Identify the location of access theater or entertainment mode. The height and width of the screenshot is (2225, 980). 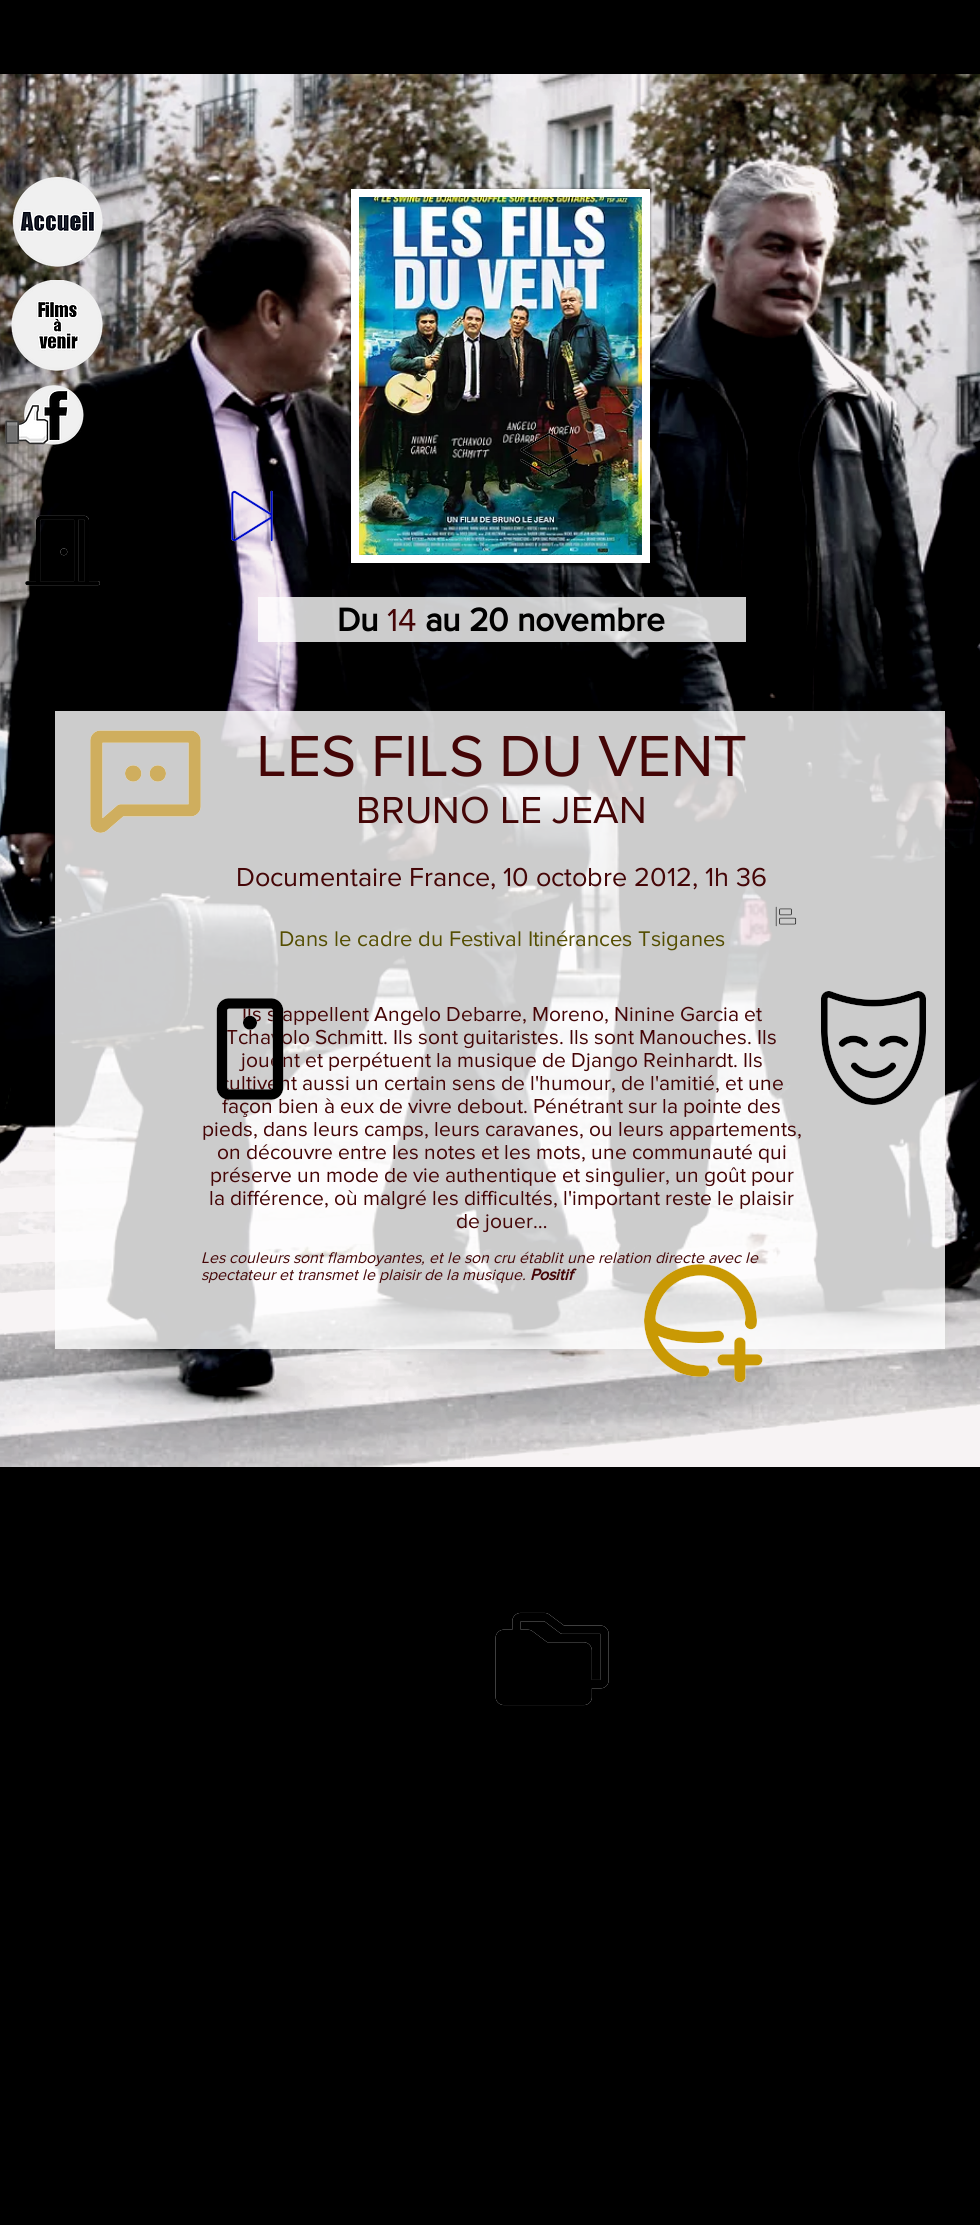
(873, 1043).